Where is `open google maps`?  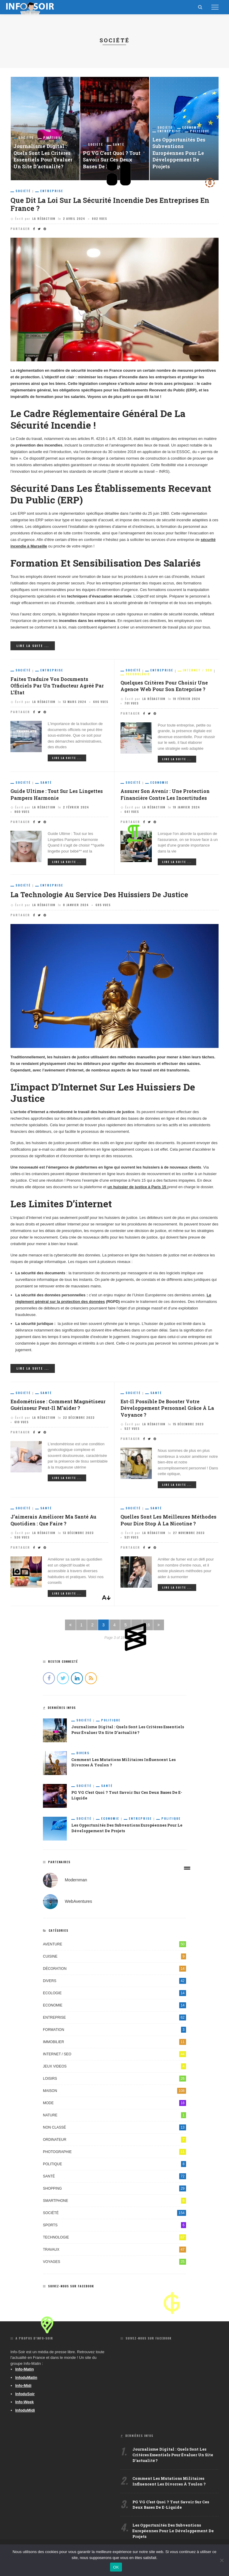
open google maps is located at coordinates (47, 2325).